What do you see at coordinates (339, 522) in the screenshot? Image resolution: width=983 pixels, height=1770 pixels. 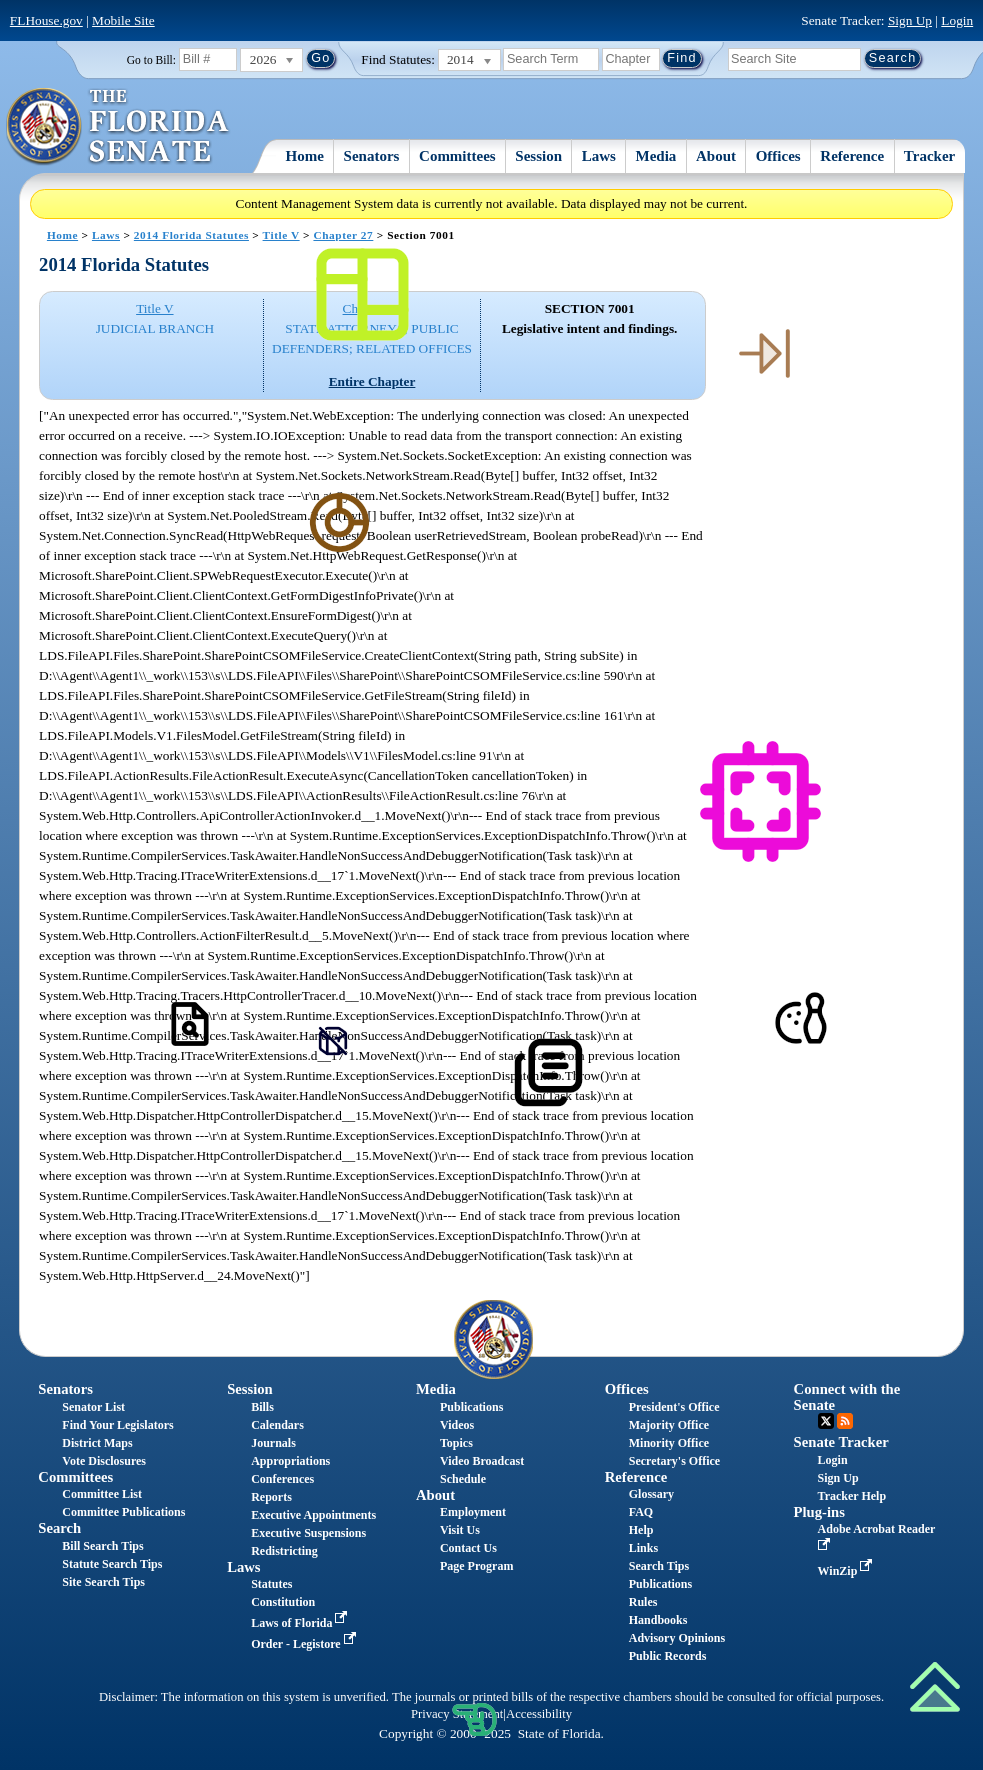 I see `view donut chart analytics` at bounding box center [339, 522].